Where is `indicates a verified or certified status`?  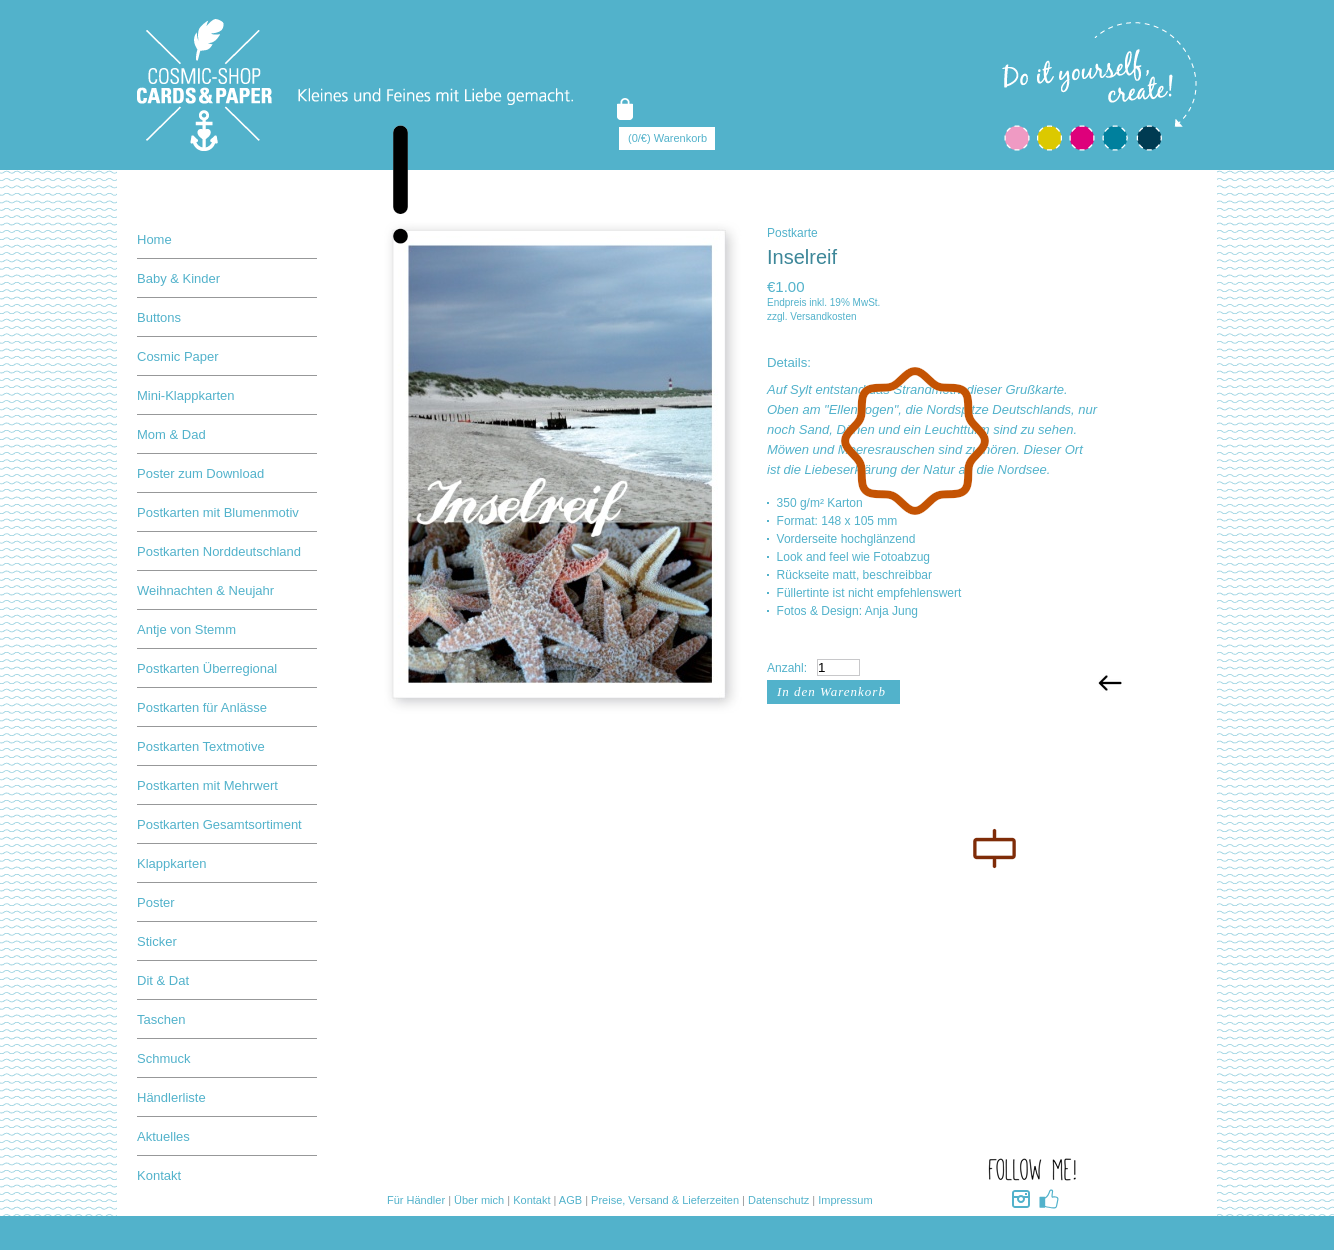
indicates a verified or certified status is located at coordinates (915, 441).